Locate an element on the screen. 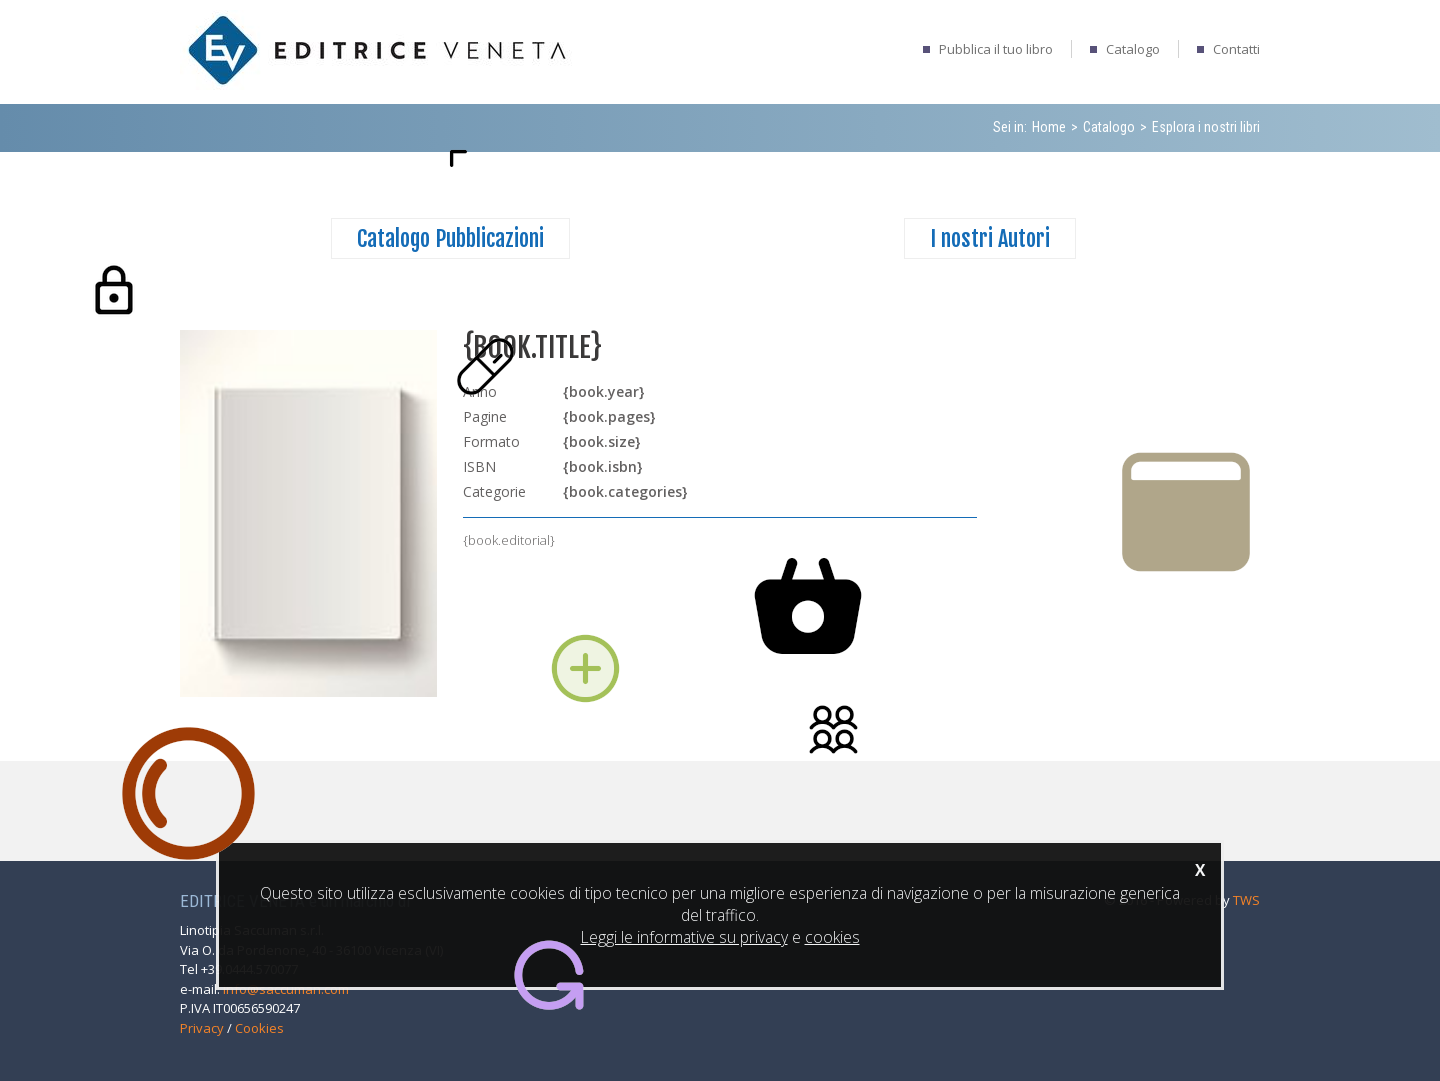 The height and width of the screenshot is (1081, 1440). rotate an image or object is located at coordinates (549, 975).